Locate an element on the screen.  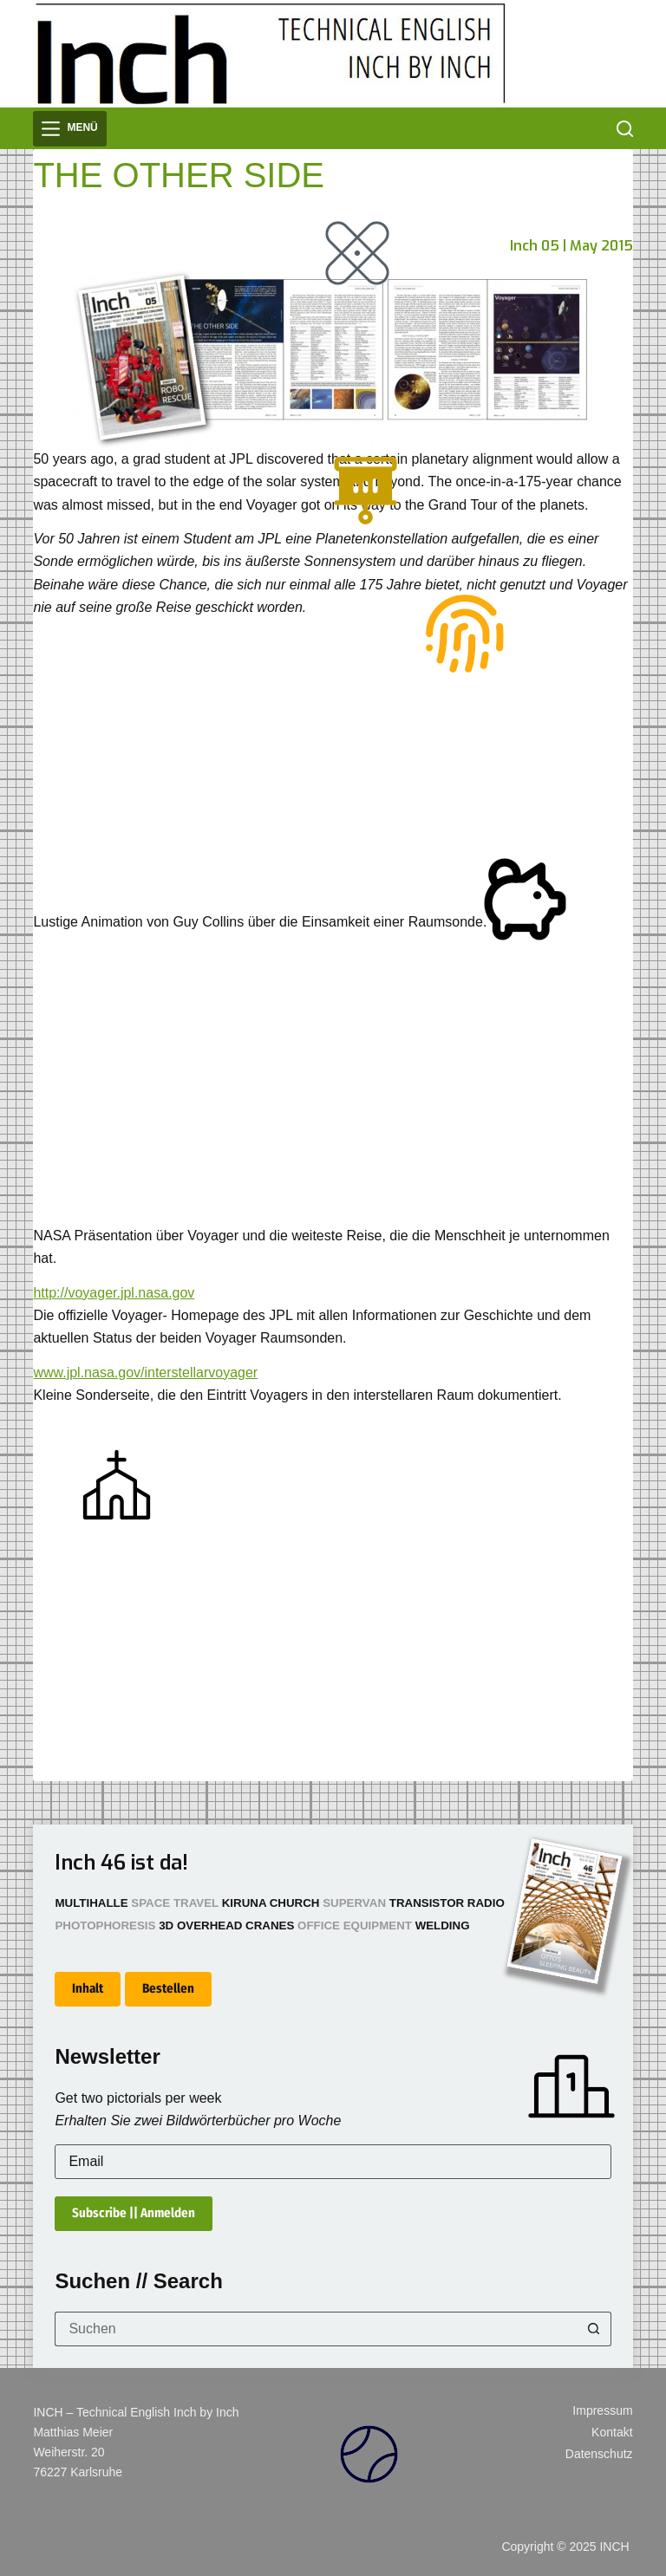
access first aid or medical help resources is located at coordinates (357, 253).